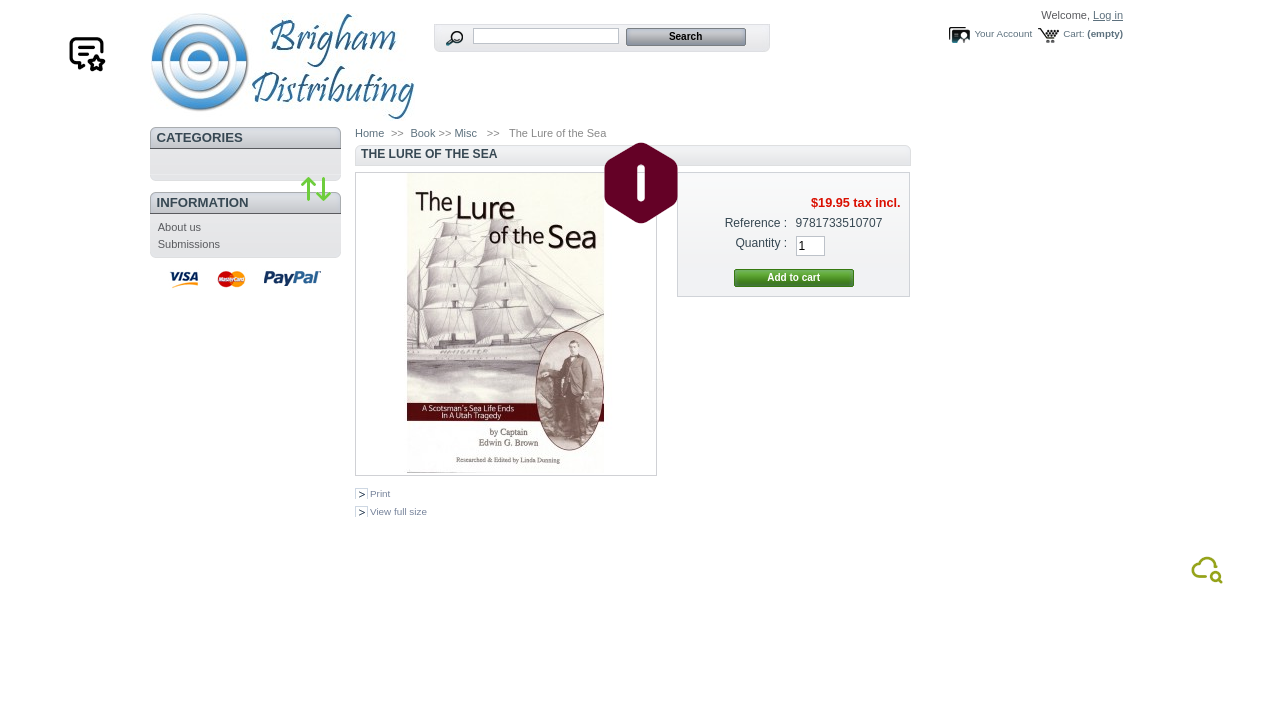 The height and width of the screenshot is (720, 1280). I want to click on search files in cloud storage, so click(1207, 568).